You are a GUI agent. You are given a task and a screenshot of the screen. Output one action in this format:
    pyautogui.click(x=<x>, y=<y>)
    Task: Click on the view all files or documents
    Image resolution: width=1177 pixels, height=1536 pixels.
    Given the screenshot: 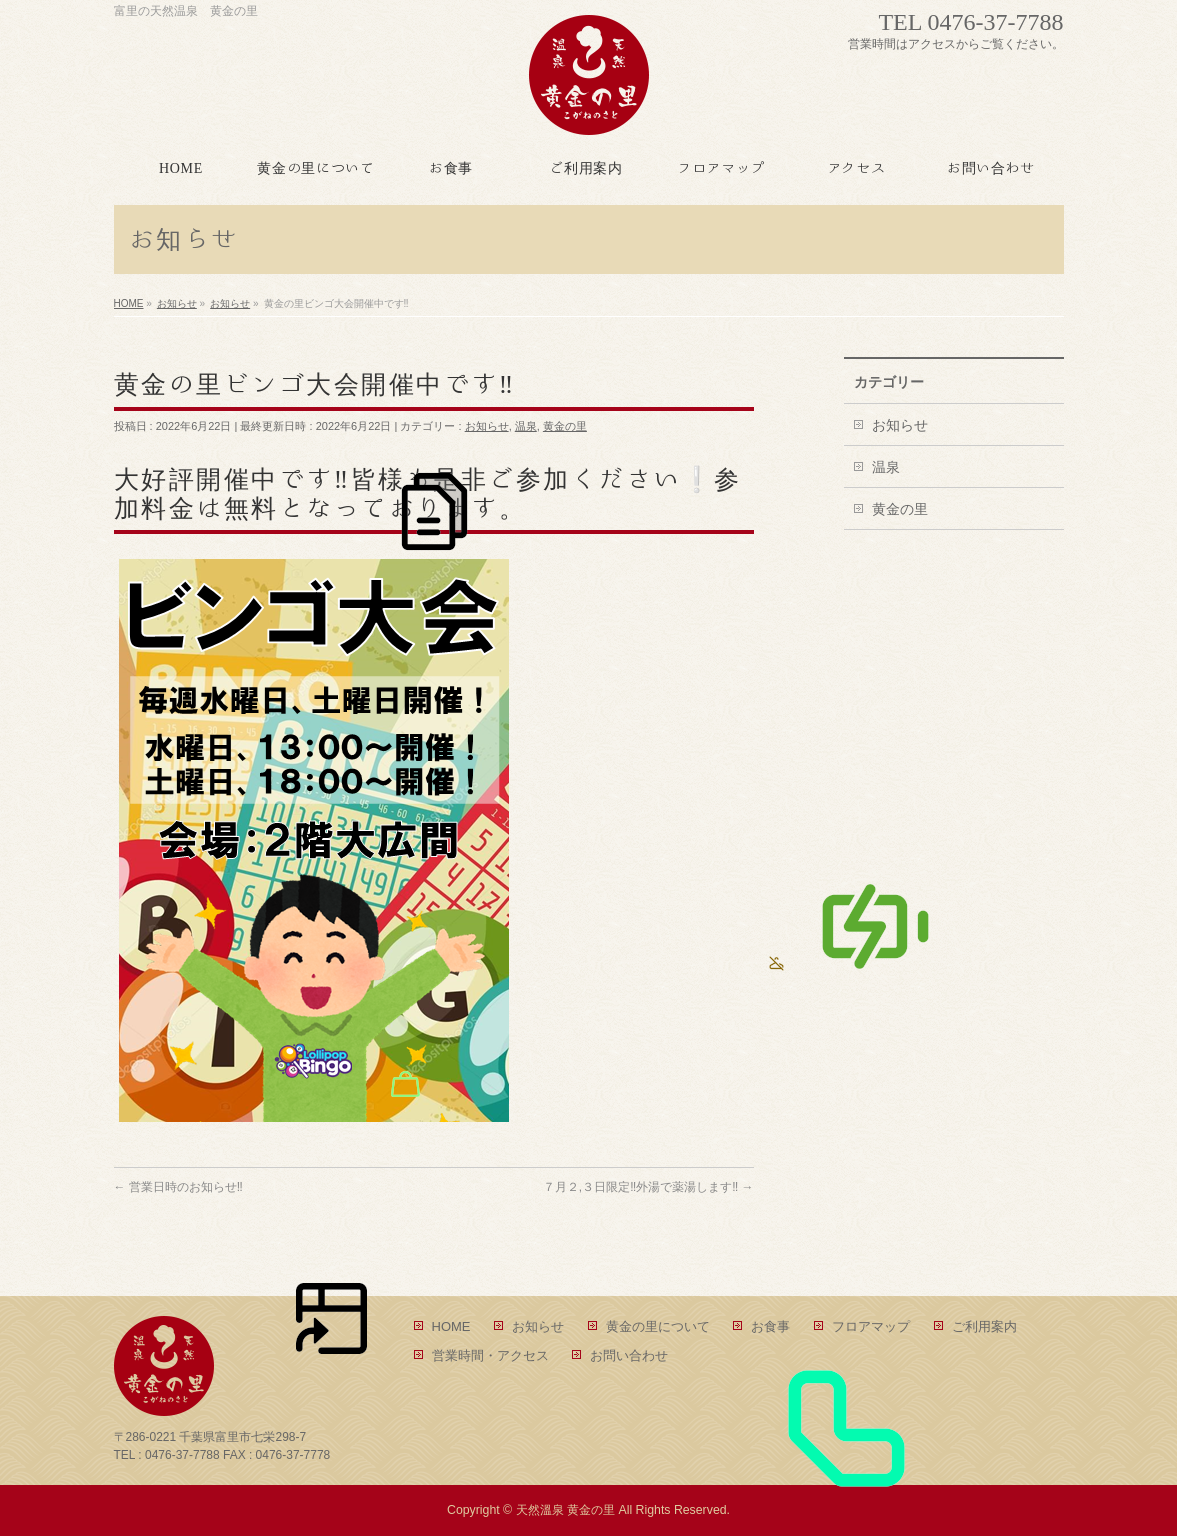 What is the action you would take?
    pyautogui.click(x=434, y=511)
    